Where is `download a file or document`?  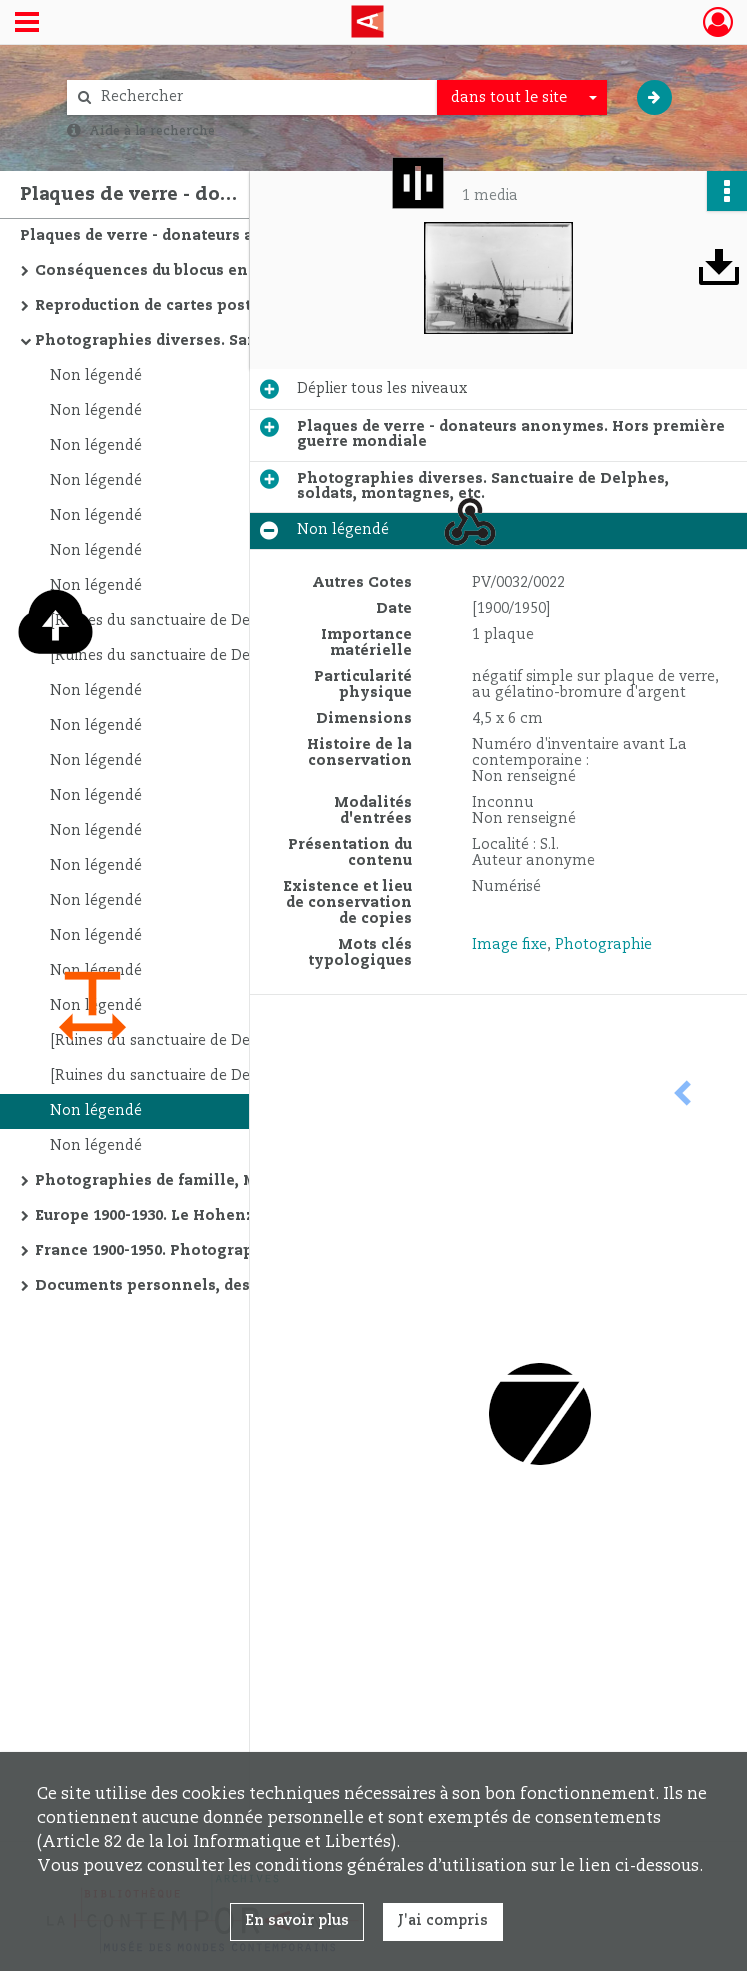 download a file or document is located at coordinates (719, 267).